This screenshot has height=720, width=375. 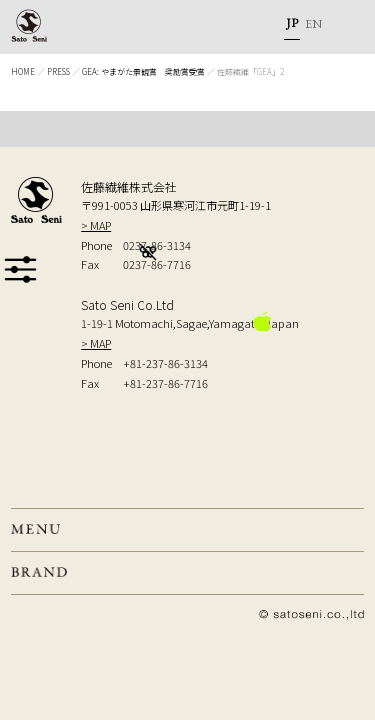 What do you see at coordinates (20, 269) in the screenshot?
I see `open settings or preferences` at bounding box center [20, 269].